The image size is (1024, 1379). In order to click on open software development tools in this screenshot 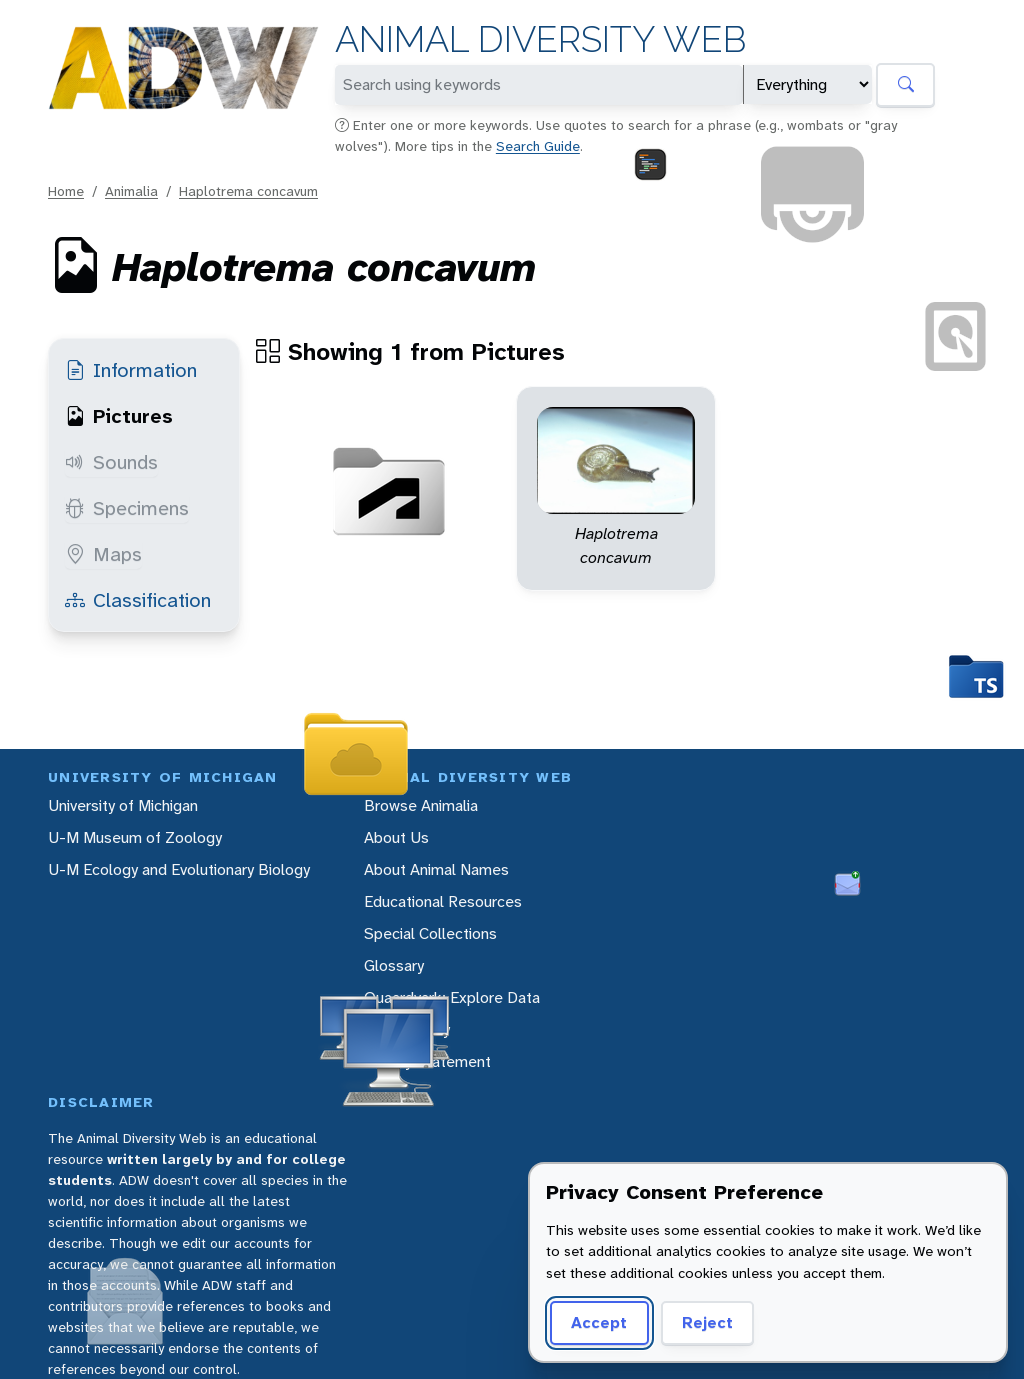, I will do `click(650, 164)`.